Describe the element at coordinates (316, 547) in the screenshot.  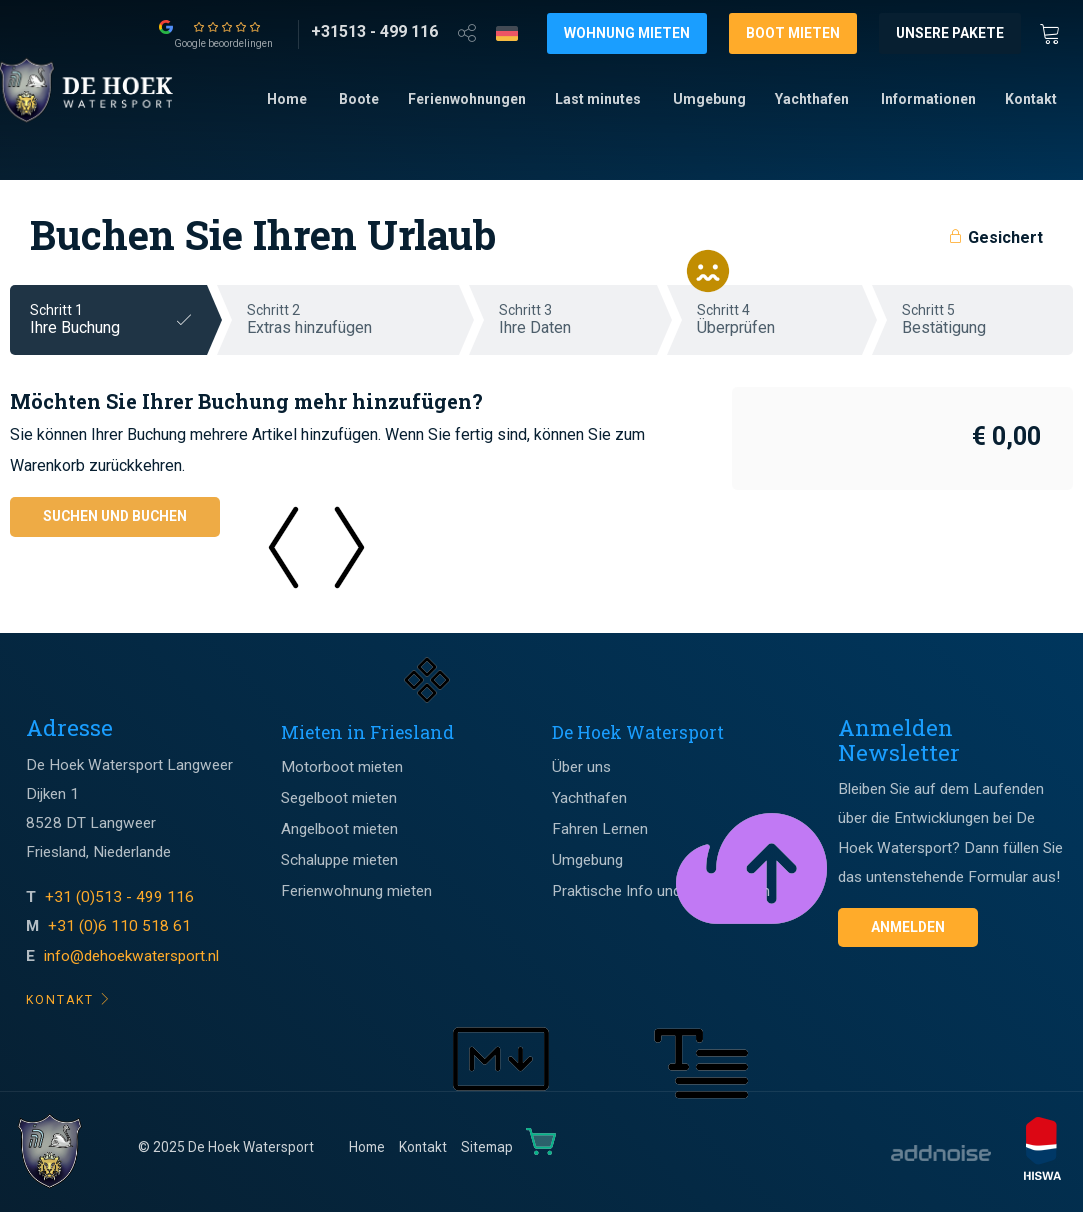
I see `view or edit source code` at that location.